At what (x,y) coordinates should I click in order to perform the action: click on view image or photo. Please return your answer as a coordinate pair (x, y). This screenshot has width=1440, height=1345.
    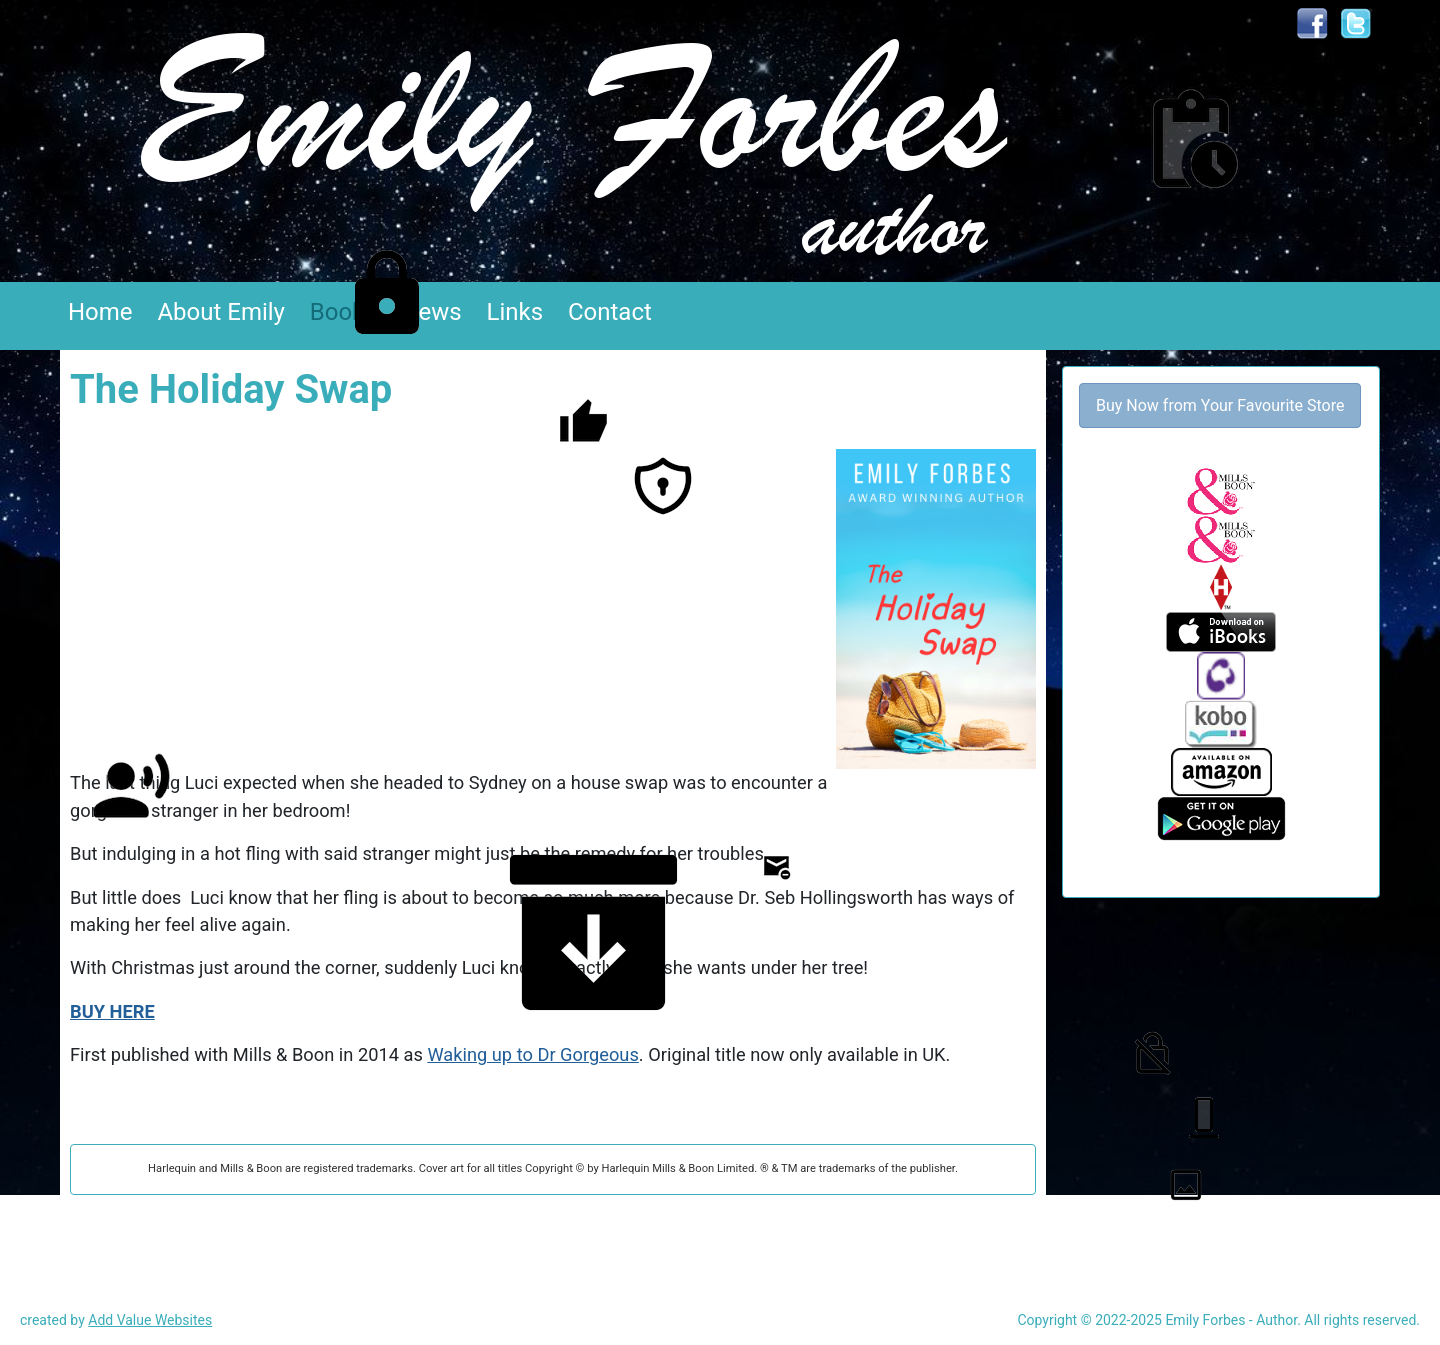
    Looking at the image, I should click on (1186, 1185).